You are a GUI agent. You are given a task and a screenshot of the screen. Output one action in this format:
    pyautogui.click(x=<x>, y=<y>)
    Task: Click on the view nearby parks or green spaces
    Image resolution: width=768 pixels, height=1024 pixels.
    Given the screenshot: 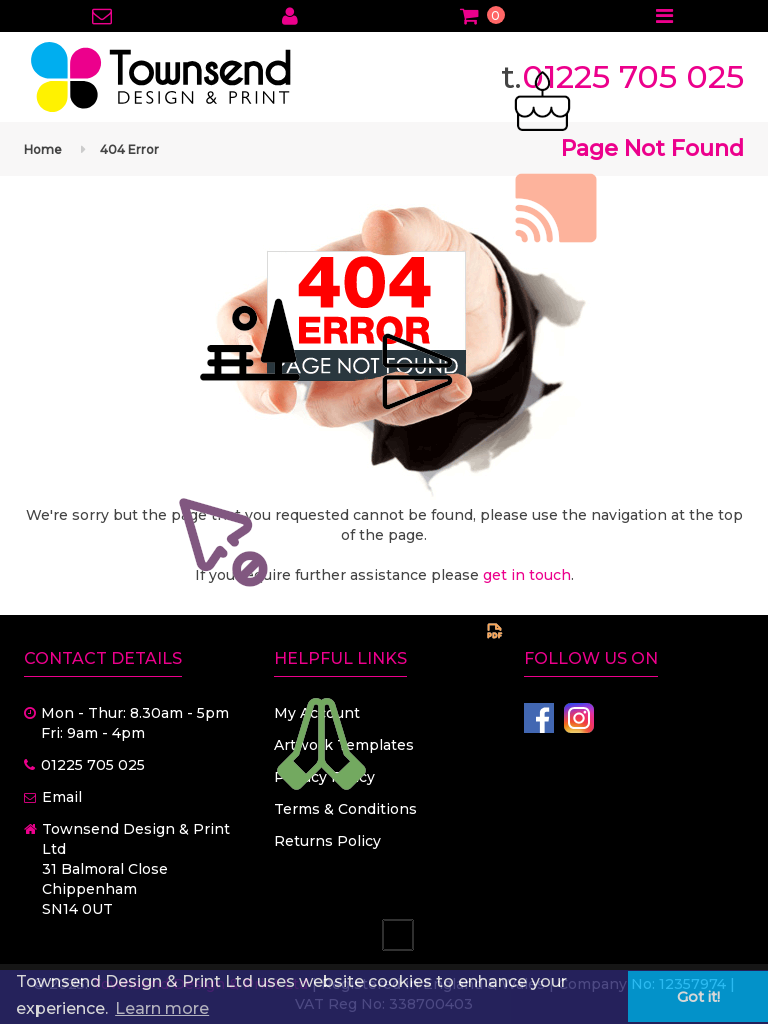 What is the action you would take?
    pyautogui.click(x=250, y=345)
    